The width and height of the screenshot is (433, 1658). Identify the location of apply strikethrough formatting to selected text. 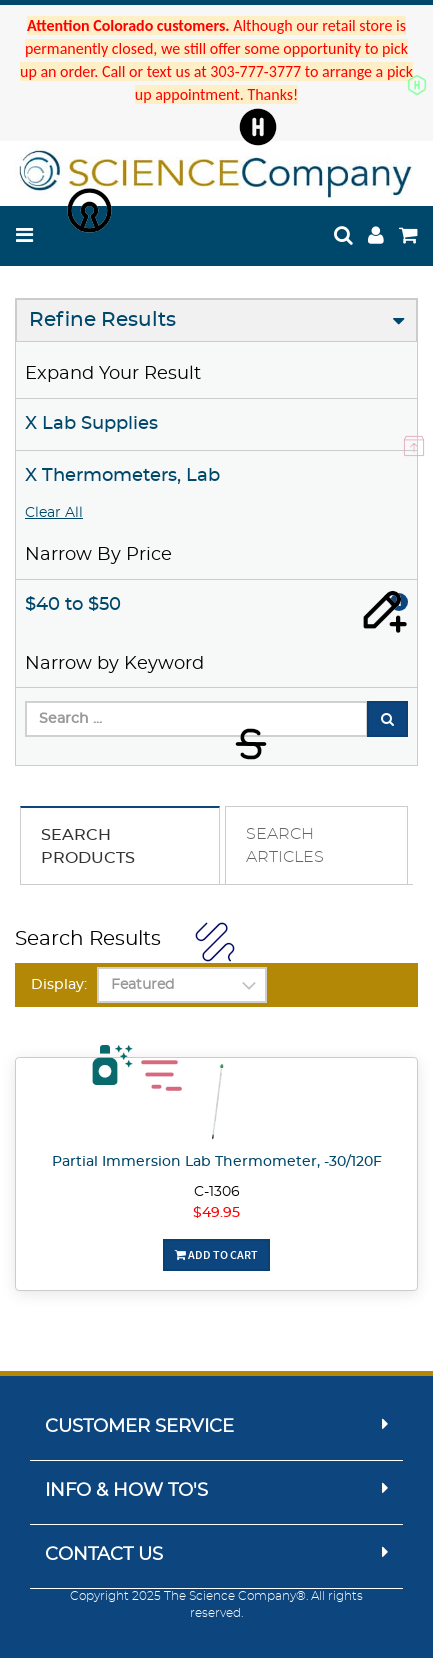
(251, 744).